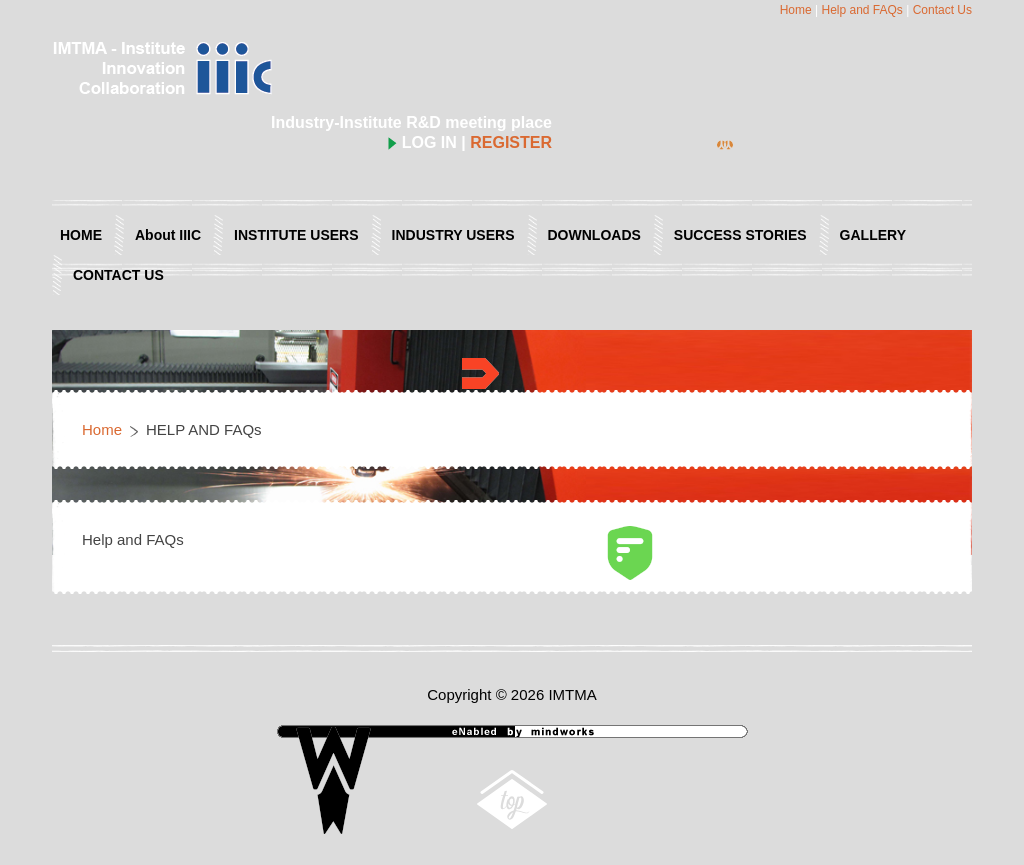  I want to click on open 2FAS authenticator app, so click(630, 553).